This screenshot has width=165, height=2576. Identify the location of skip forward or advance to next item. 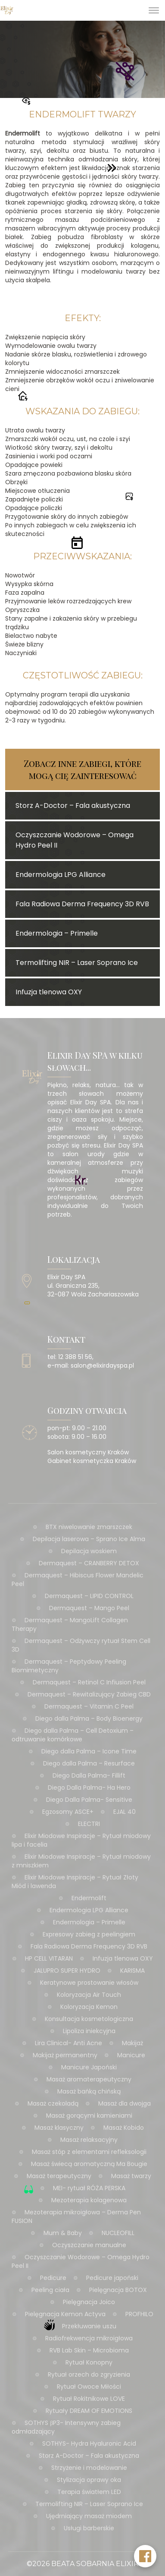
(112, 168).